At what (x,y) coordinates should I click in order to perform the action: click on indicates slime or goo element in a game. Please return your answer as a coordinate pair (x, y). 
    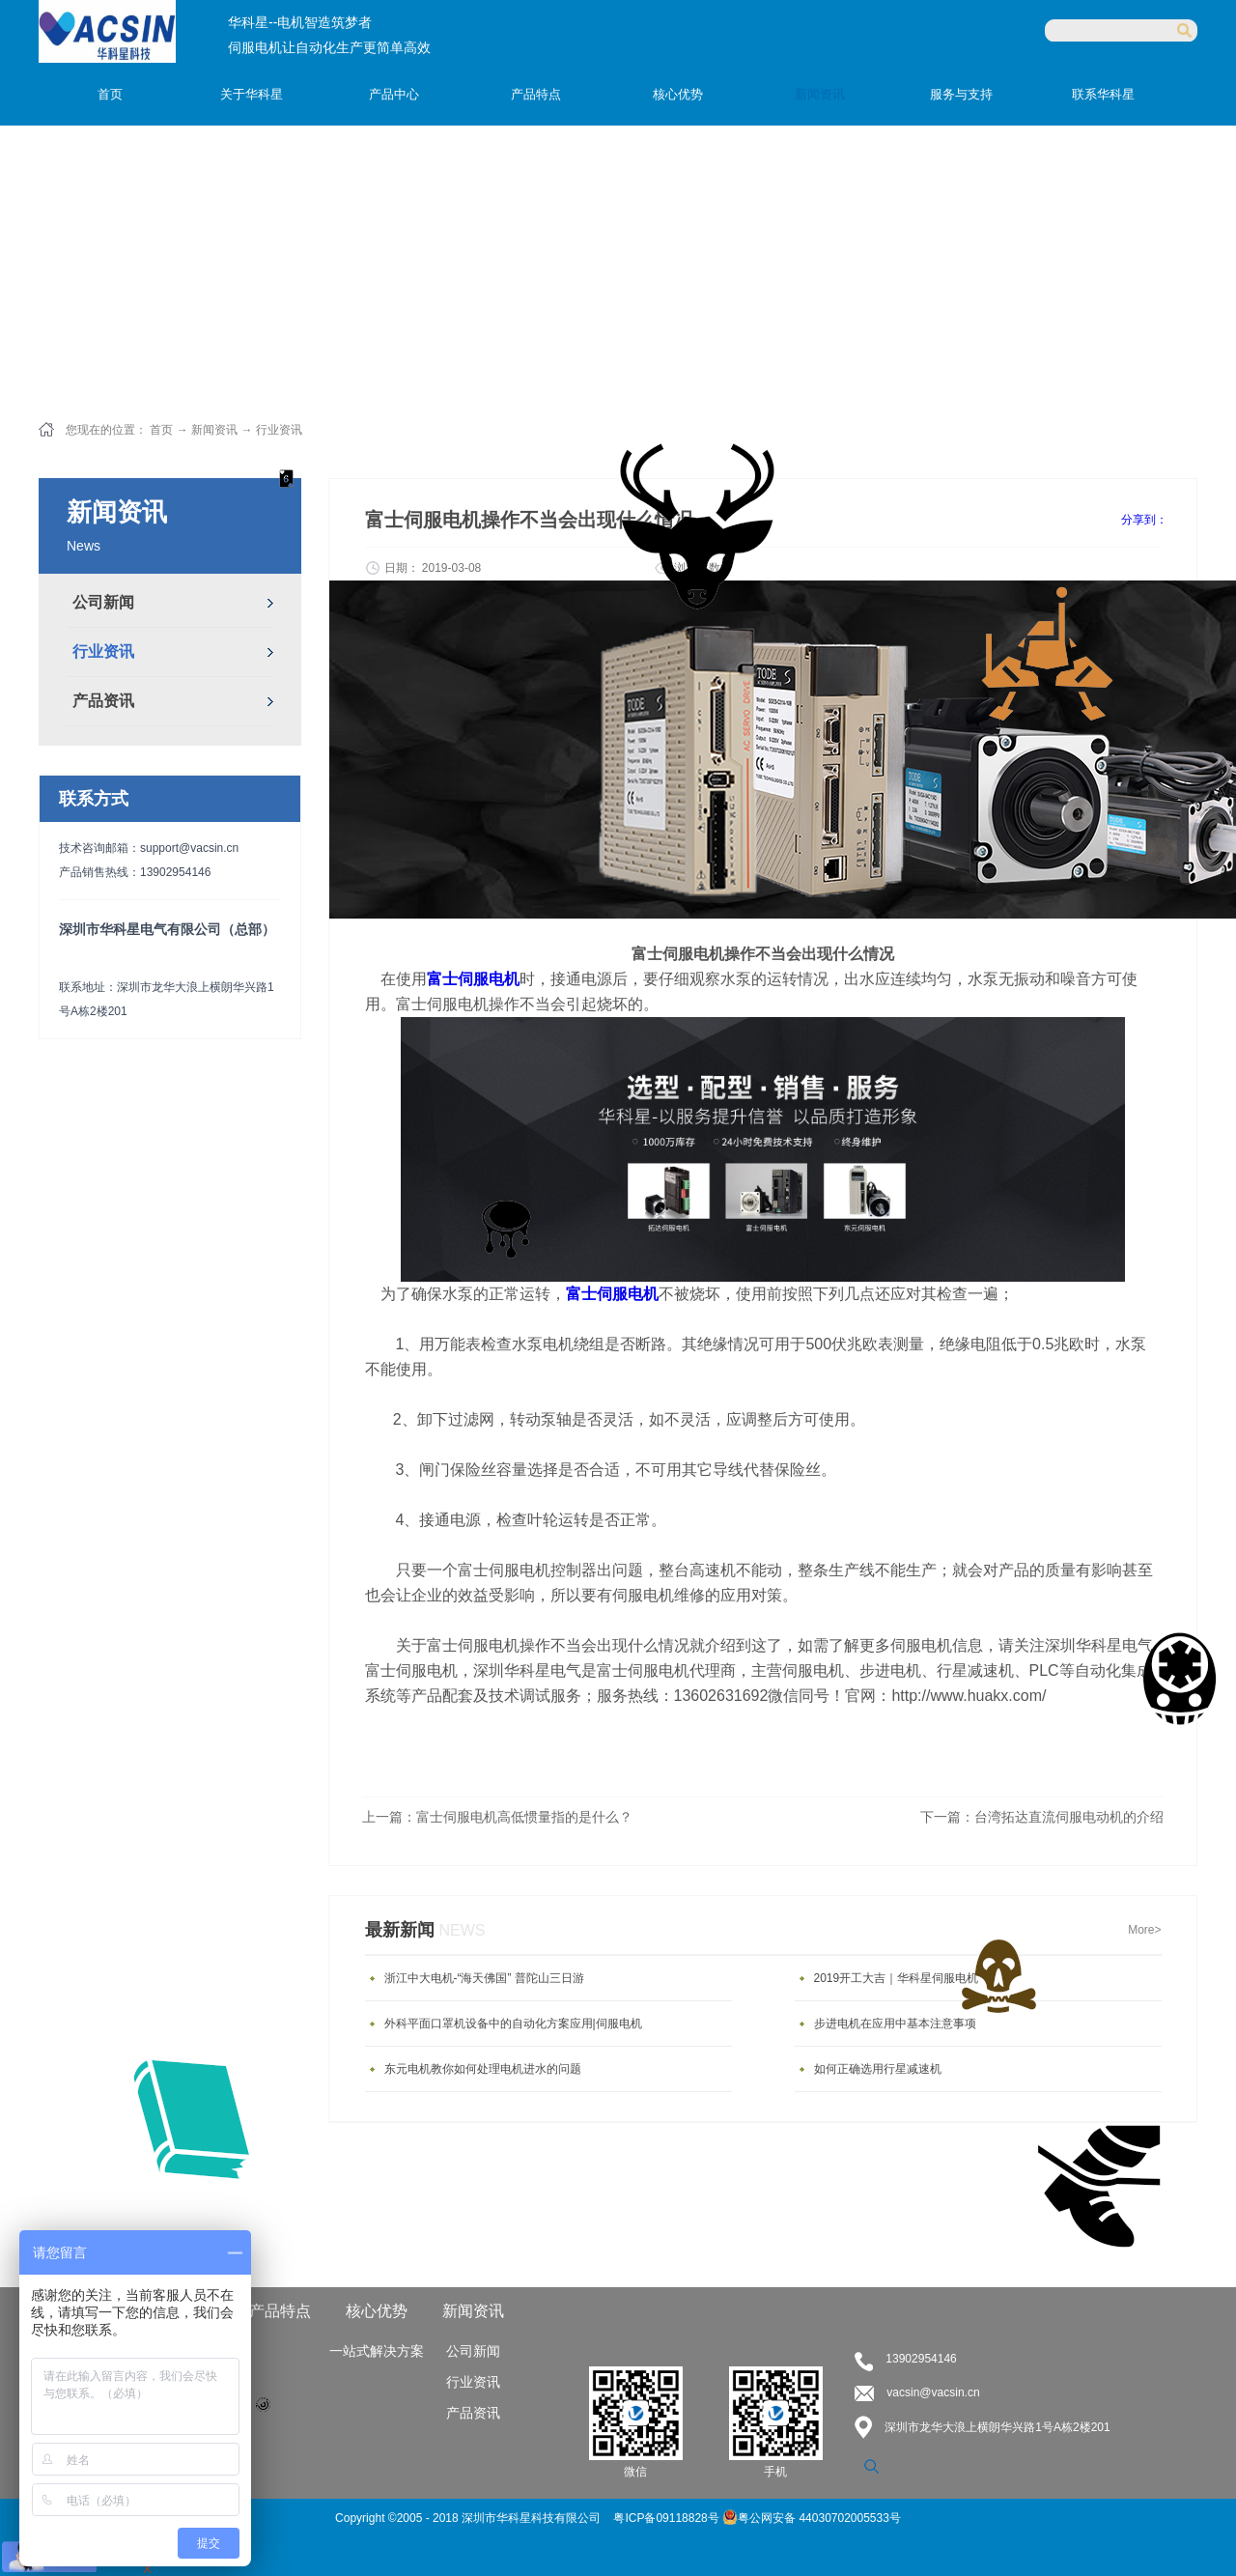
    Looking at the image, I should click on (506, 1230).